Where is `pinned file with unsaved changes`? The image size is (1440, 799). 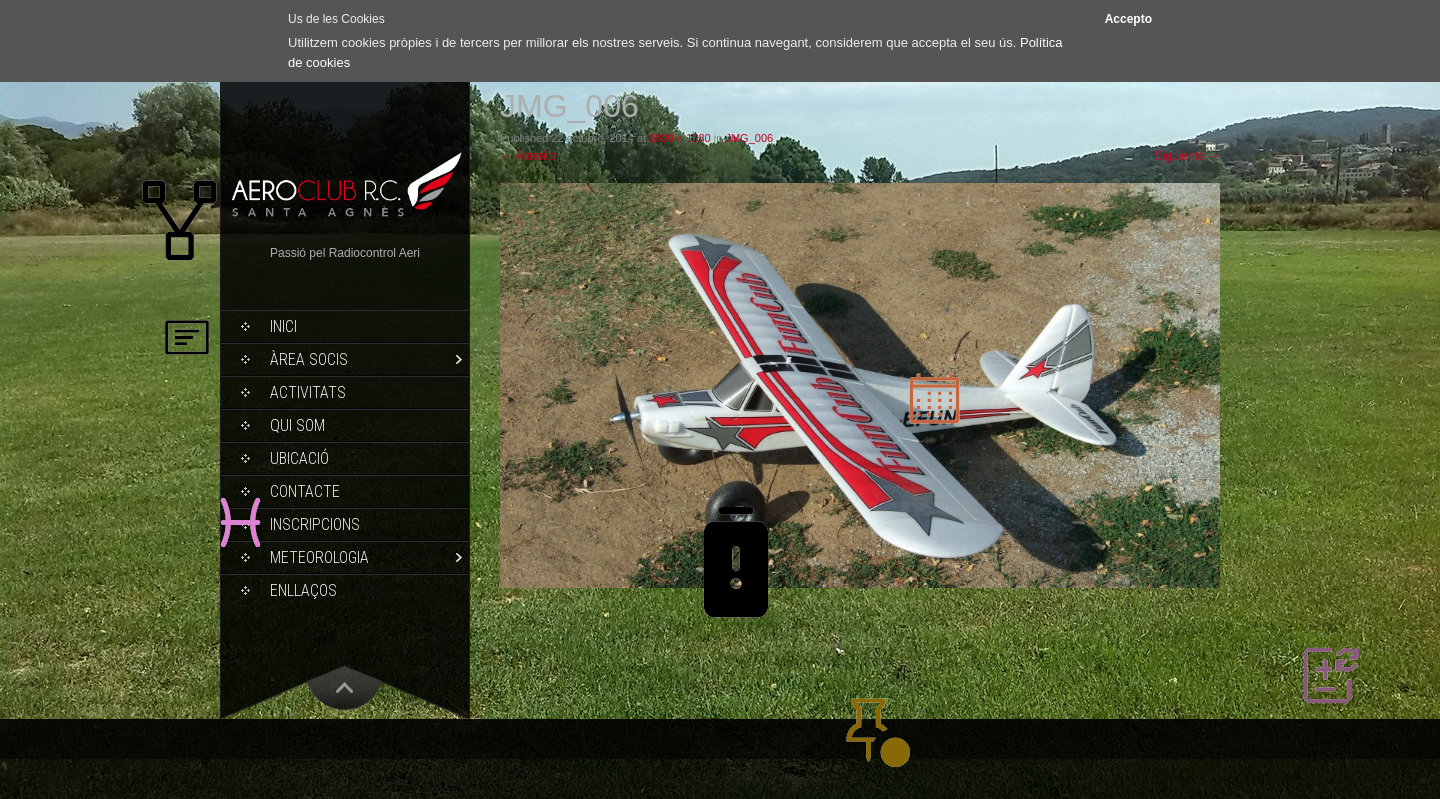
pinned file with unsaved changes is located at coordinates (871, 728).